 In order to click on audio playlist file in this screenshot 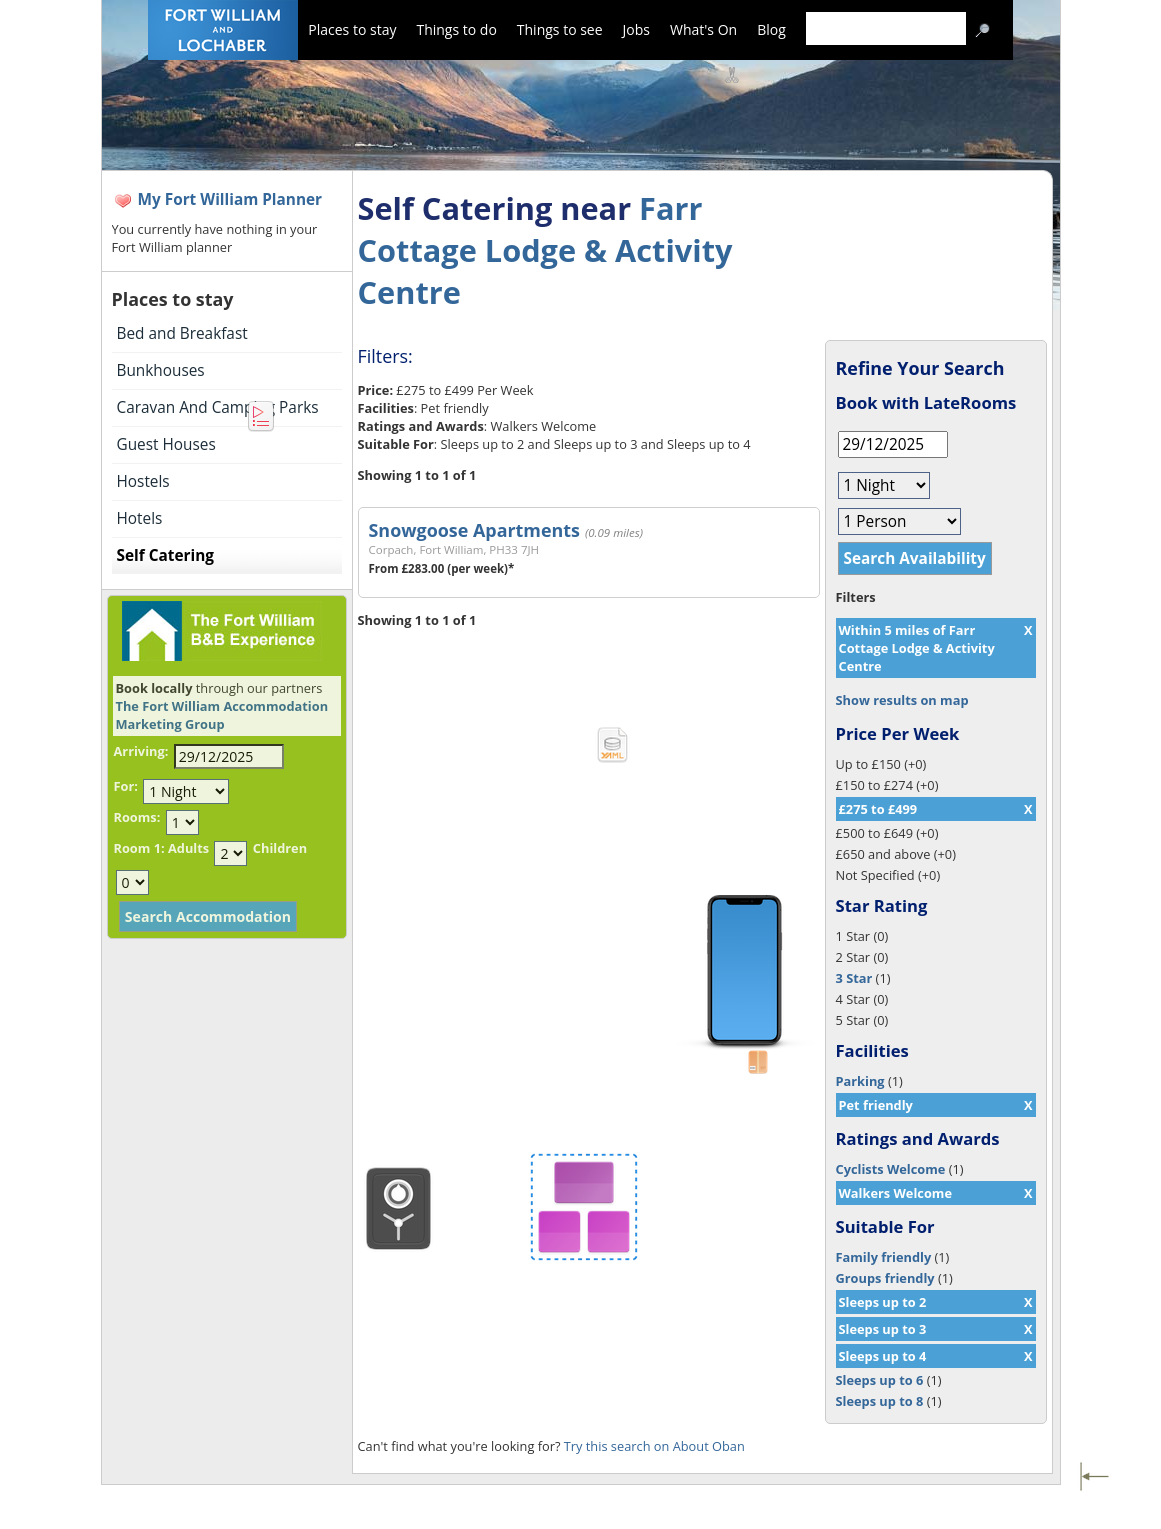, I will do `click(261, 416)`.